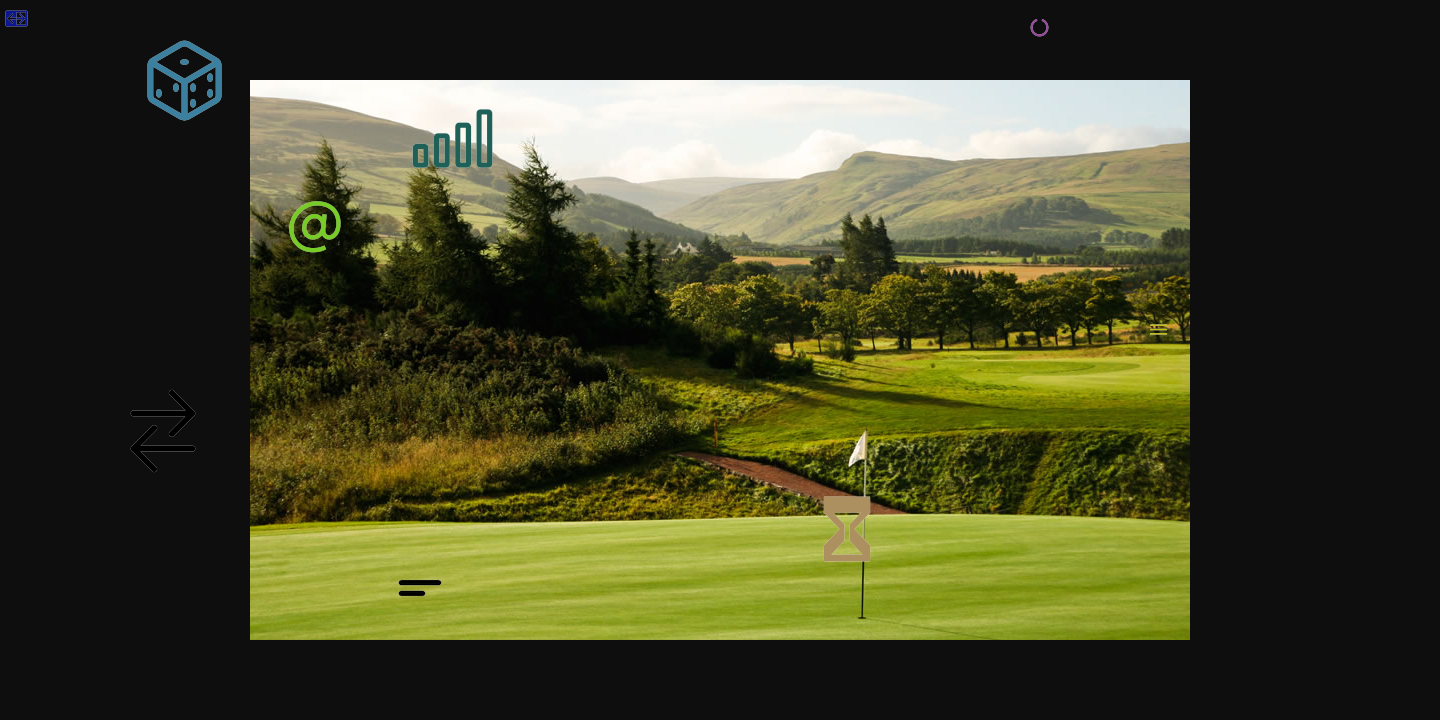 The image size is (1440, 720). What do you see at coordinates (1158, 329) in the screenshot?
I see `open navigation menu` at bounding box center [1158, 329].